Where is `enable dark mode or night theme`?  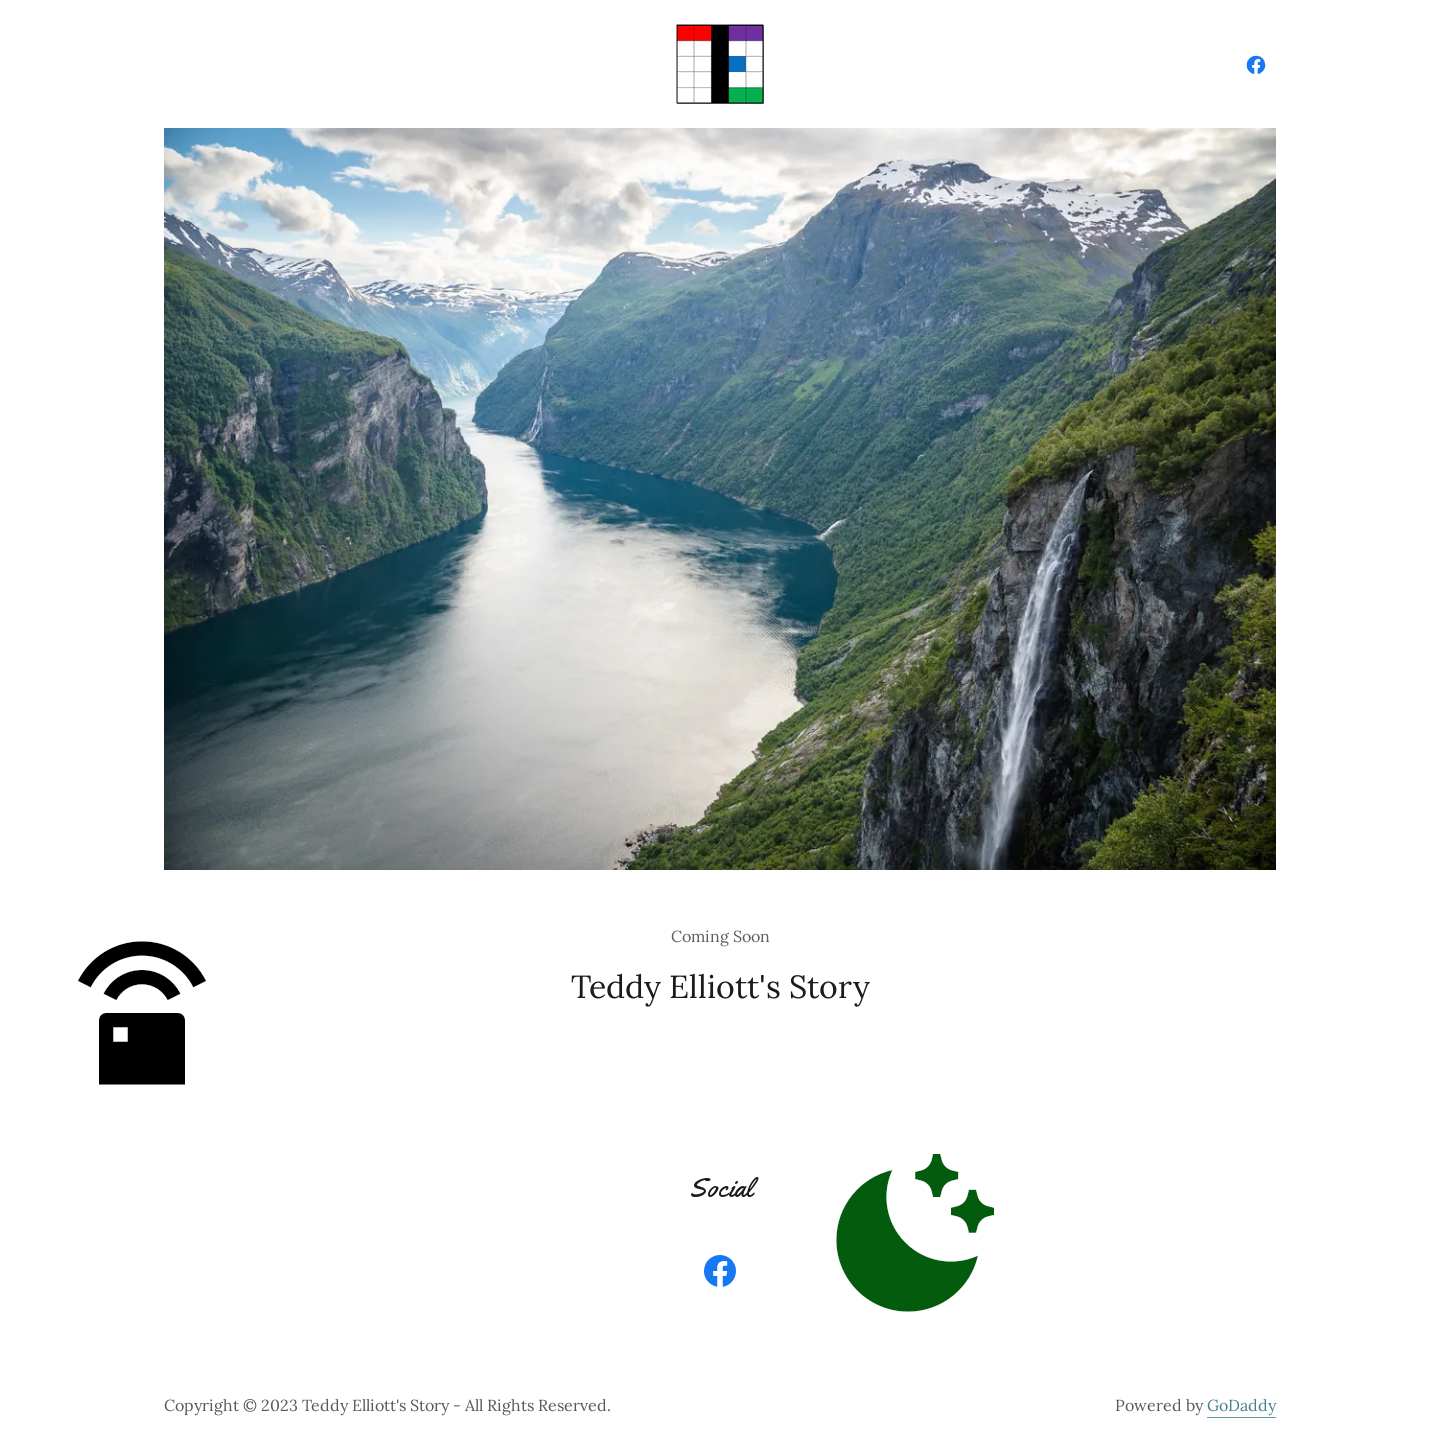 enable dark mode or night theme is located at coordinates (908, 1240).